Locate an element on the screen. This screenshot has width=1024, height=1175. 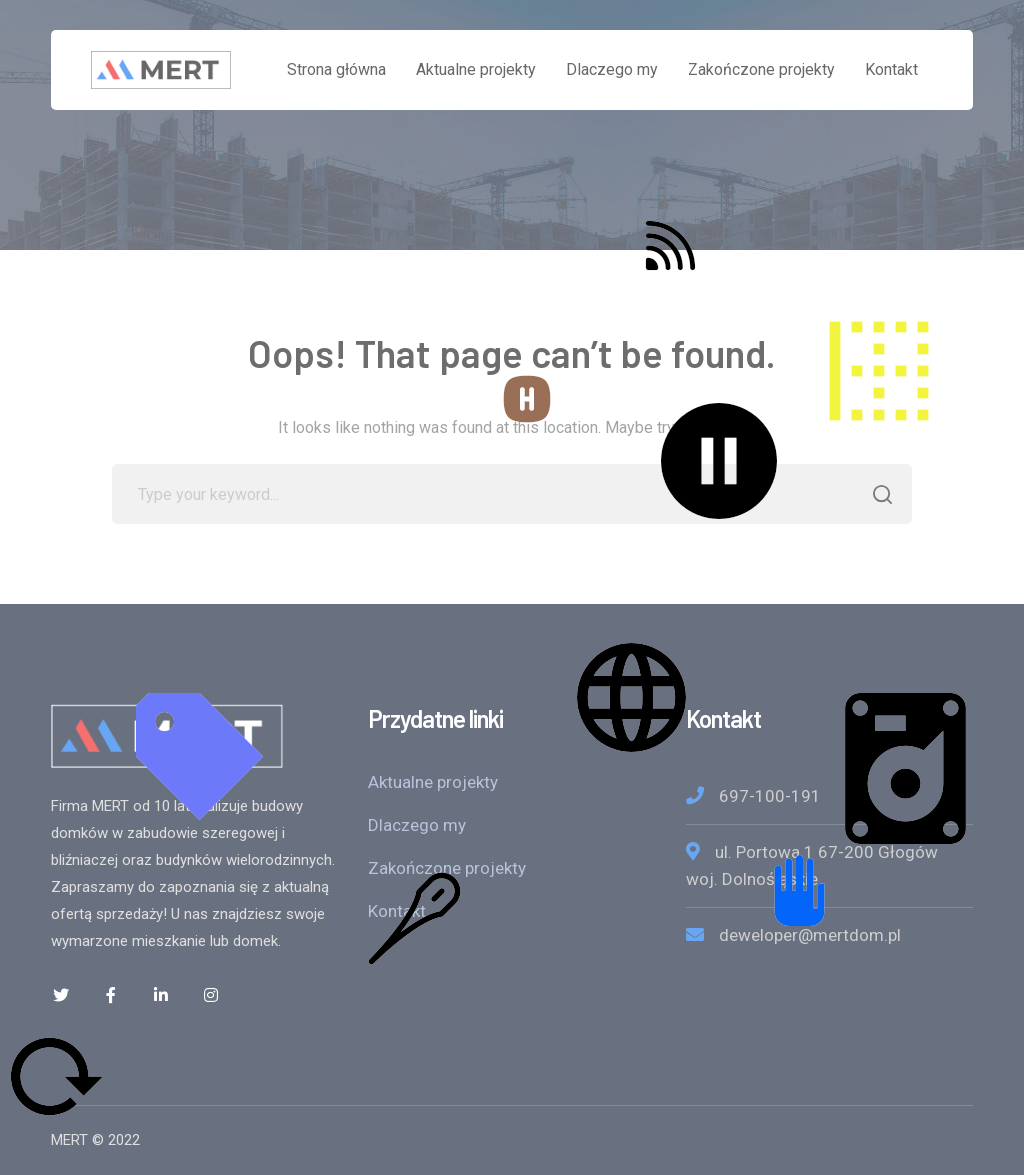
apply border to left edge only is located at coordinates (879, 371).